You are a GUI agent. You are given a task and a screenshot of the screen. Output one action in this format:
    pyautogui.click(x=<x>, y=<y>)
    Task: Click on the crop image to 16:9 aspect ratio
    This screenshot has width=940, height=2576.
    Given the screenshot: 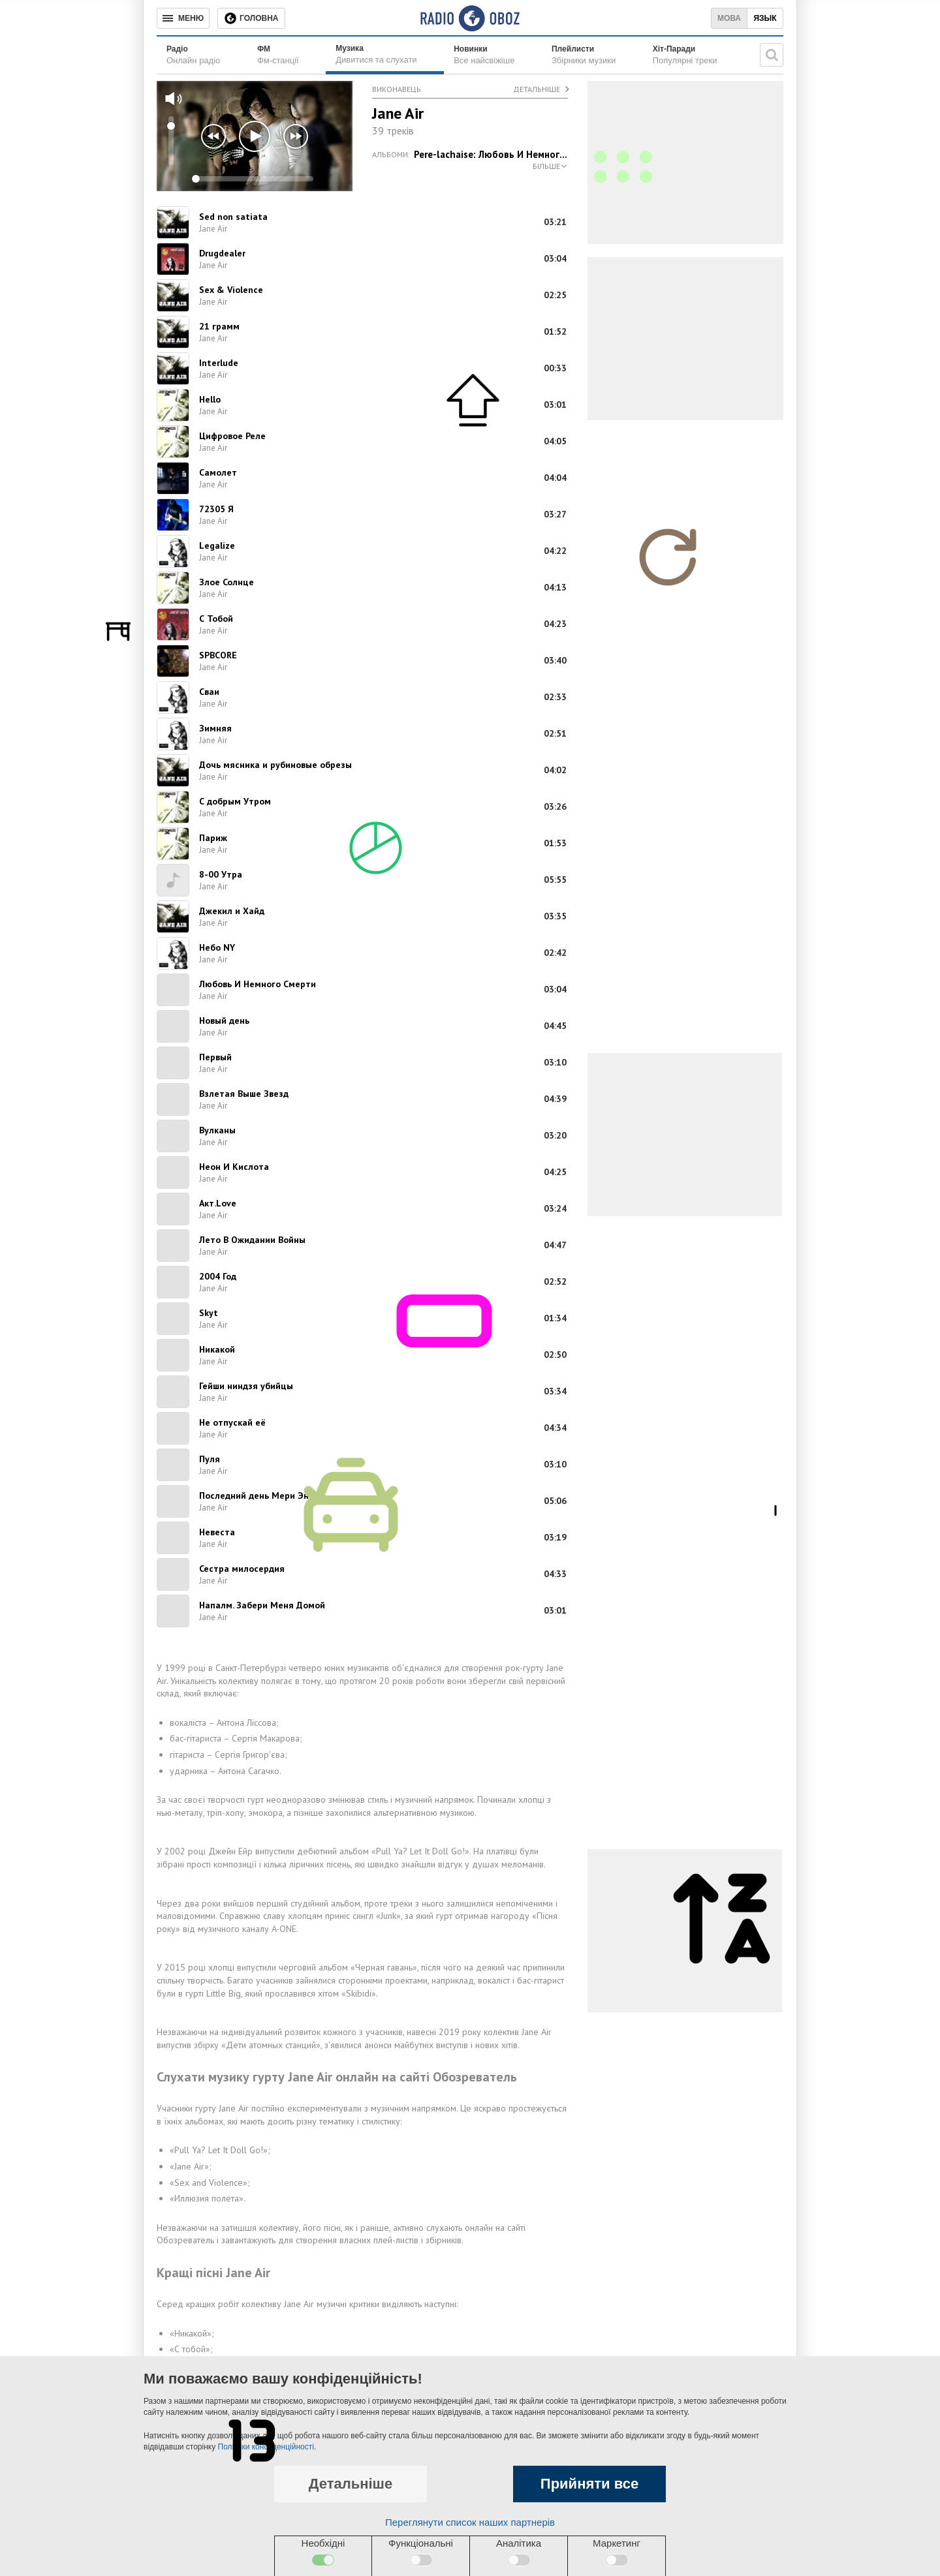 What is the action you would take?
    pyautogui.click(x=444, y=1321)
    